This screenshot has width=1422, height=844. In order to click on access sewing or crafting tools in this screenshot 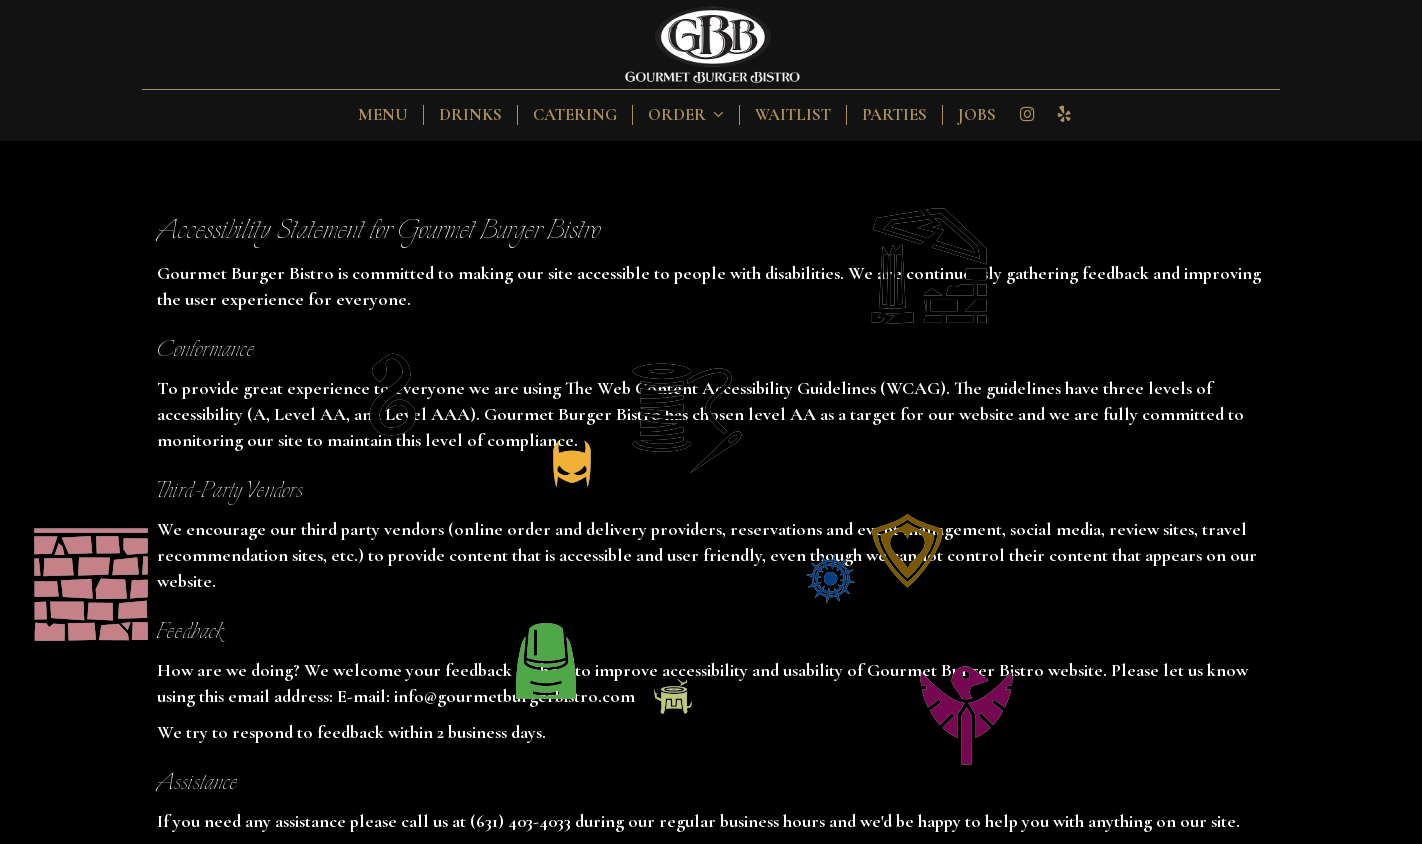, I will do `click(687, 414)`.